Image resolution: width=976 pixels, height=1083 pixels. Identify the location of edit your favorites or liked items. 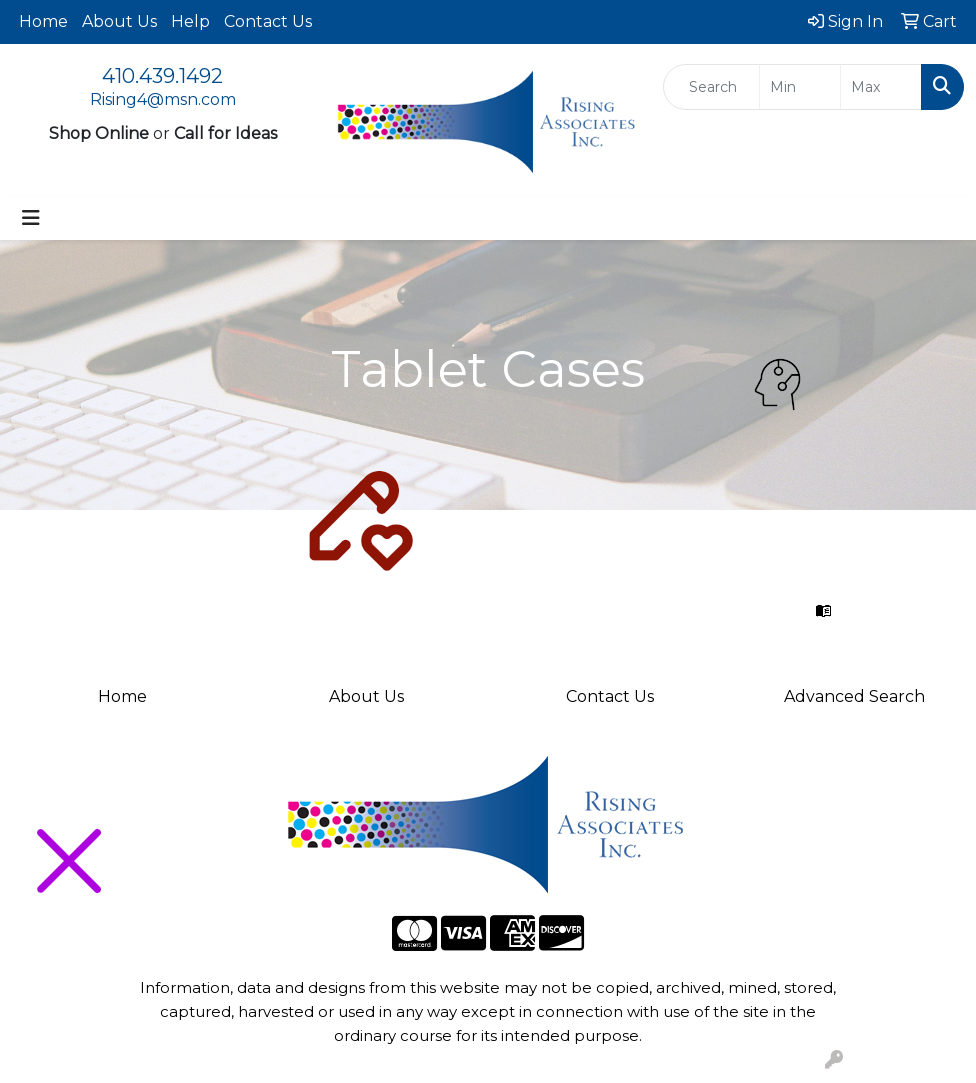
(356, 514).